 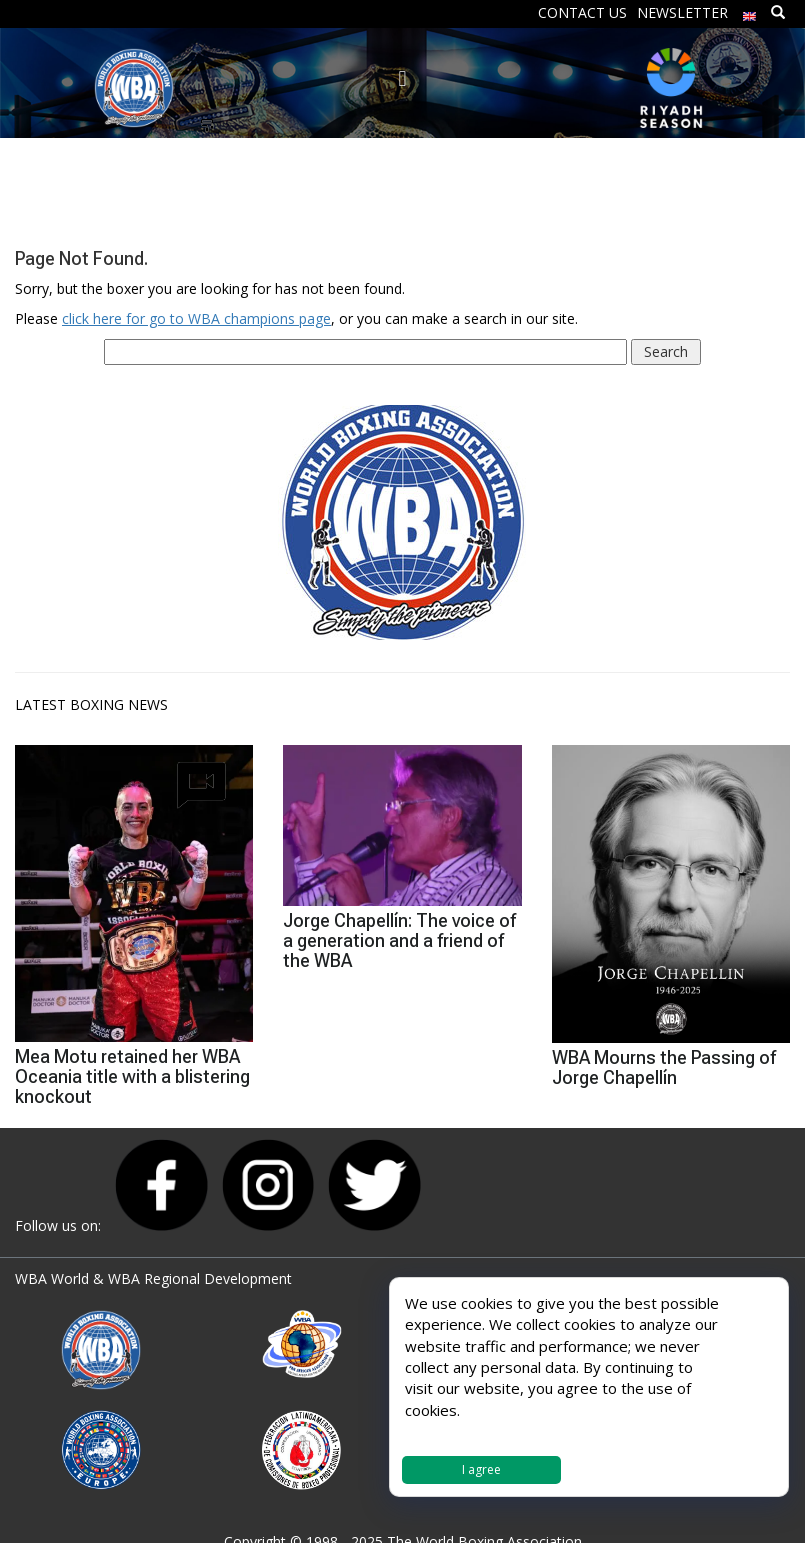 What do you see at coordinates (201, 783) in the screenshot?
I see `start a video chat` at bounding box center [201, 783].